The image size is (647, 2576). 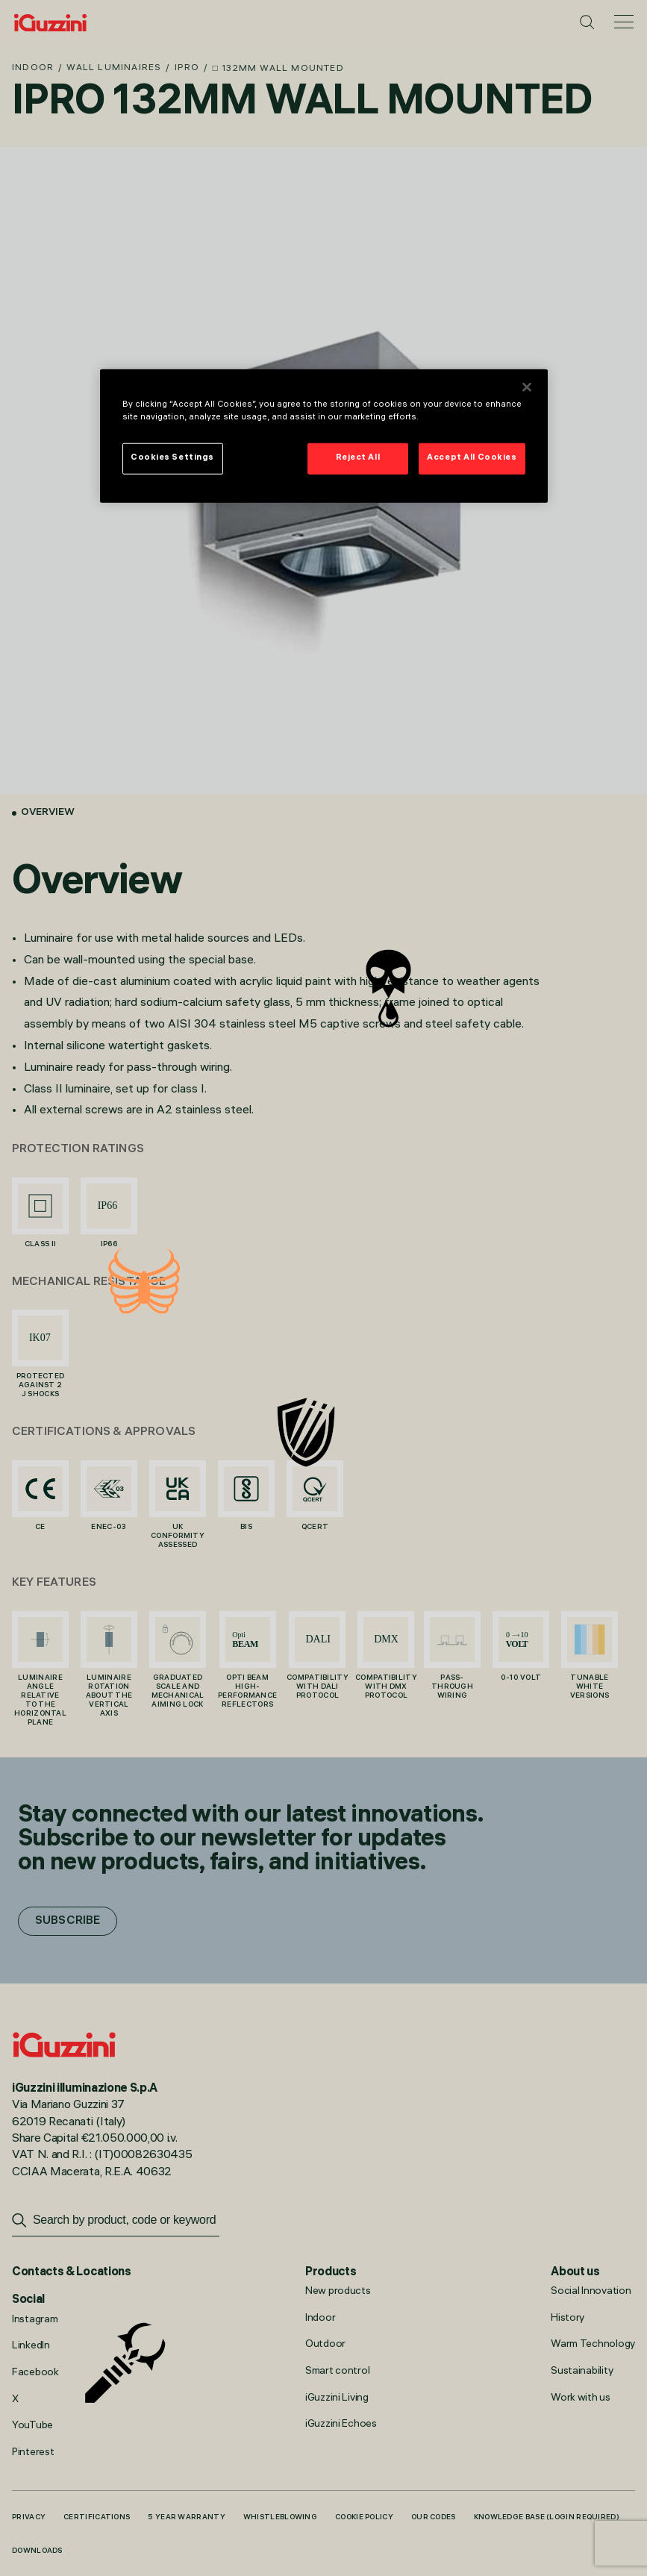 What do you see at coordinates (306, 1432) in the screenshot?
I see `indicates disabled or inactive protection` at bounding box center [306, 1432].